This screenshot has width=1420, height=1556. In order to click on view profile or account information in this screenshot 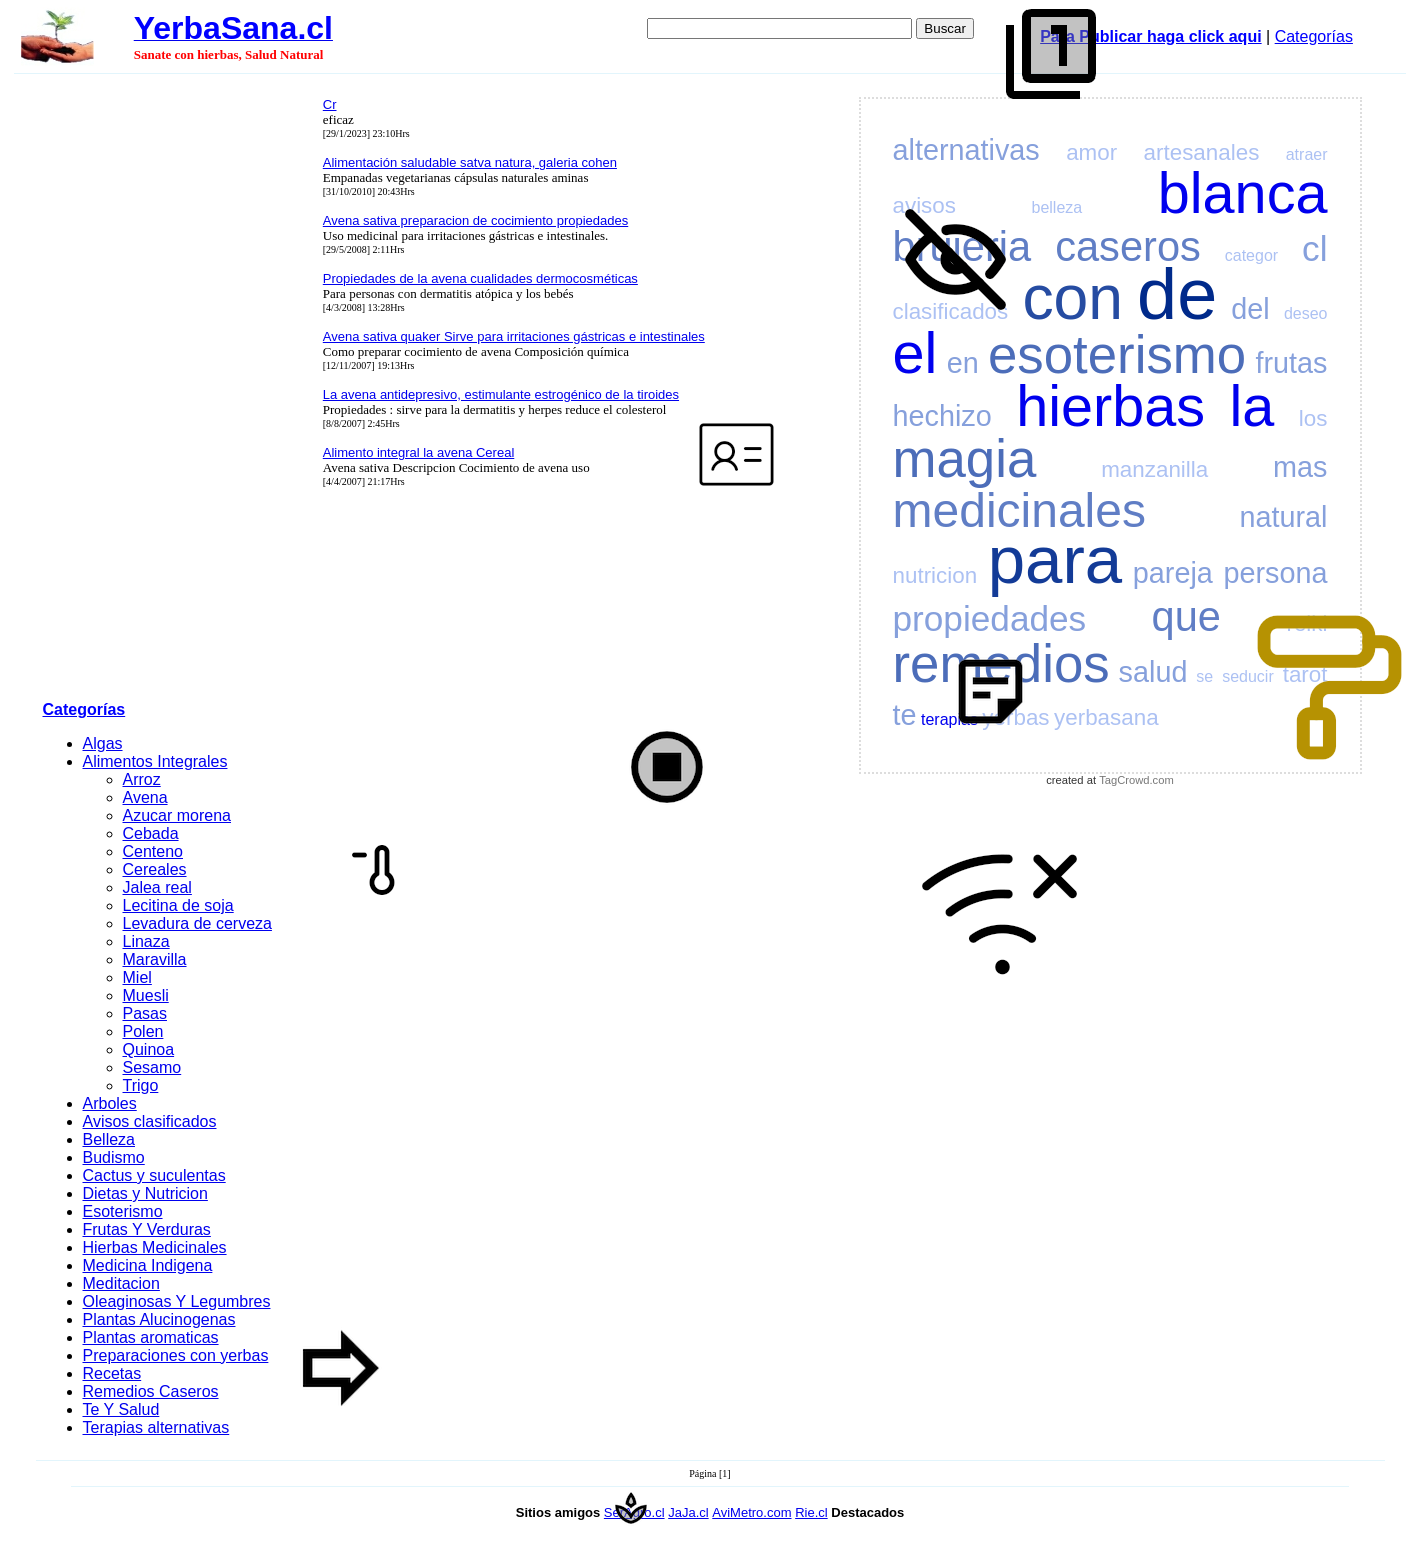, I will do `click(736, 454)`.